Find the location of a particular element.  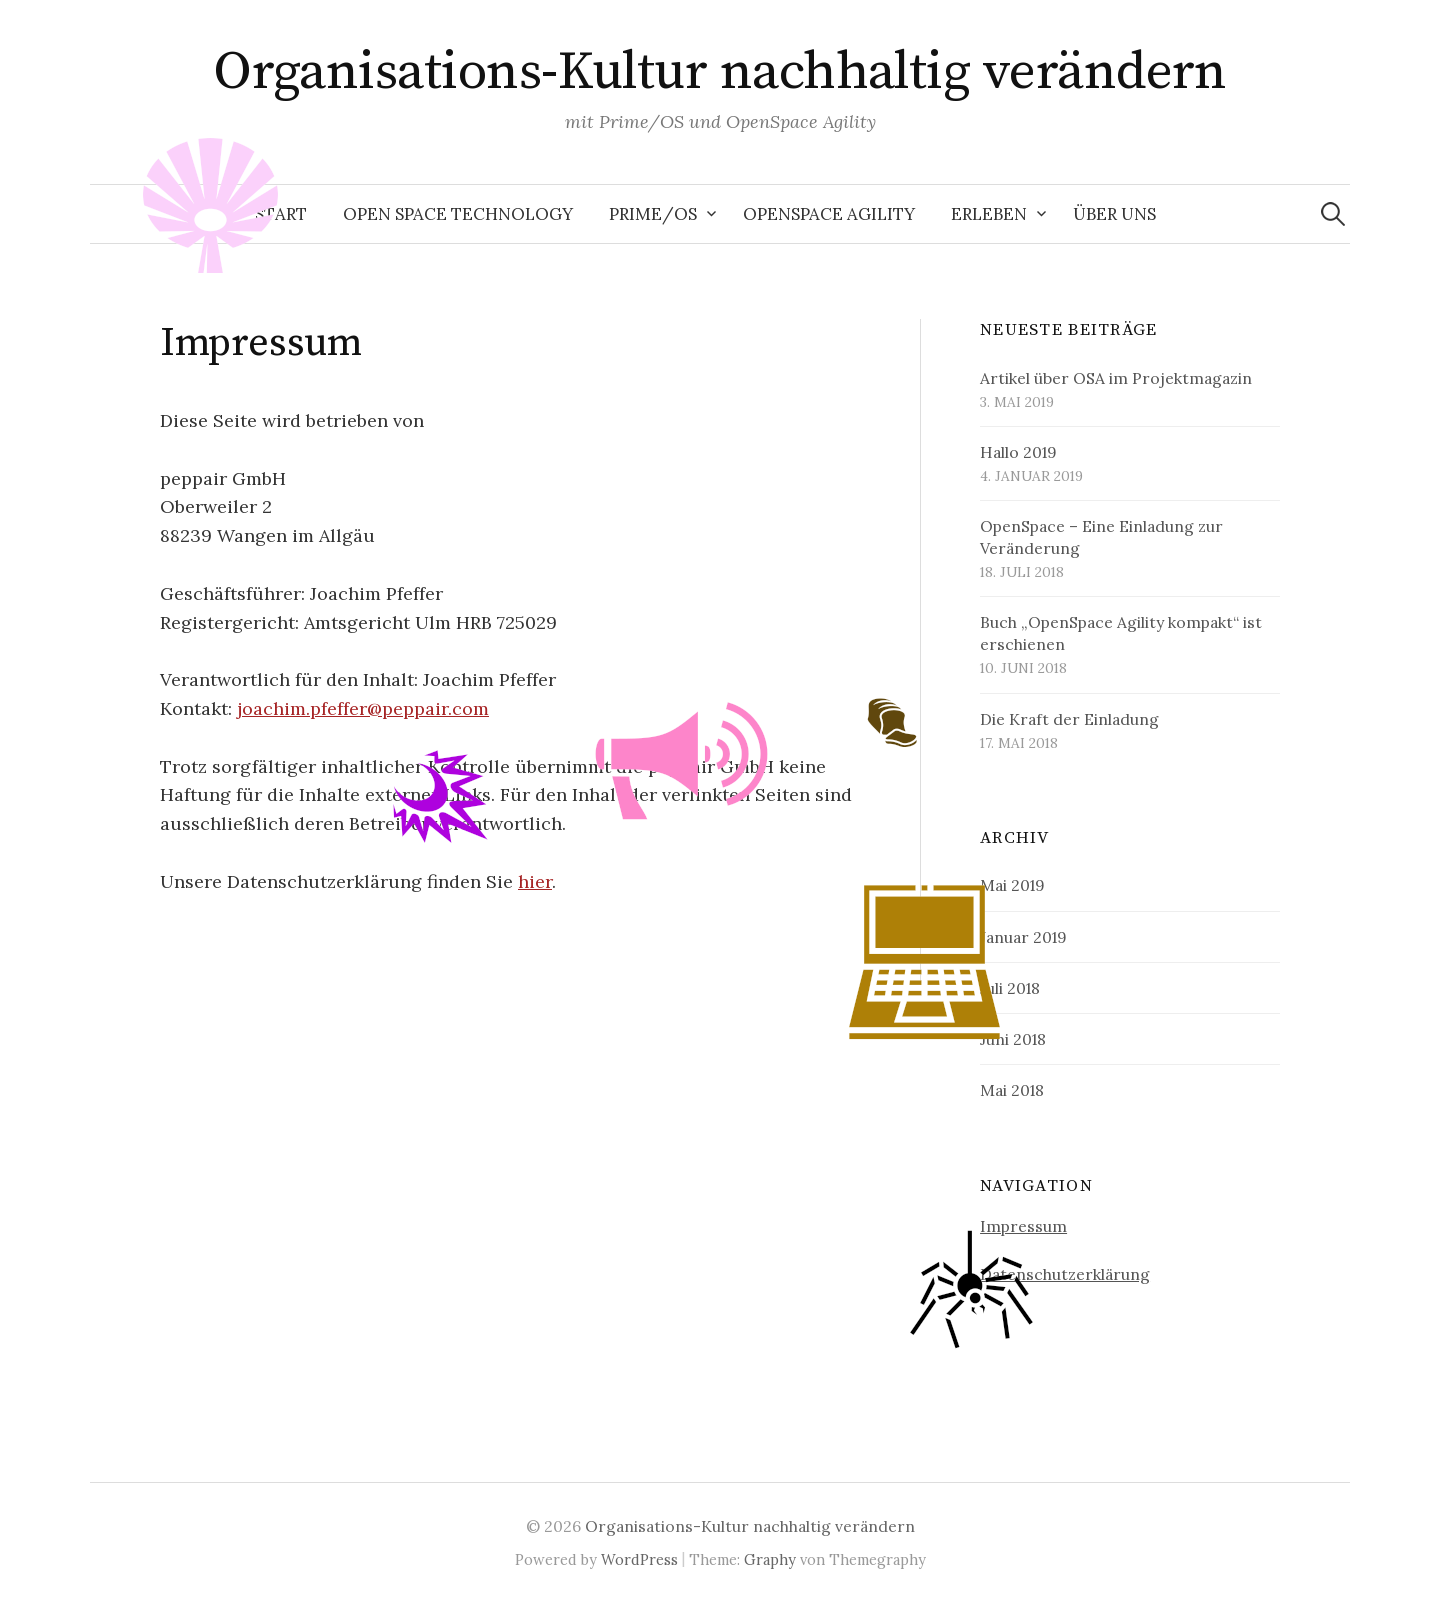

bread or bakery item in a cooking game is located at coordinates (892, 723).